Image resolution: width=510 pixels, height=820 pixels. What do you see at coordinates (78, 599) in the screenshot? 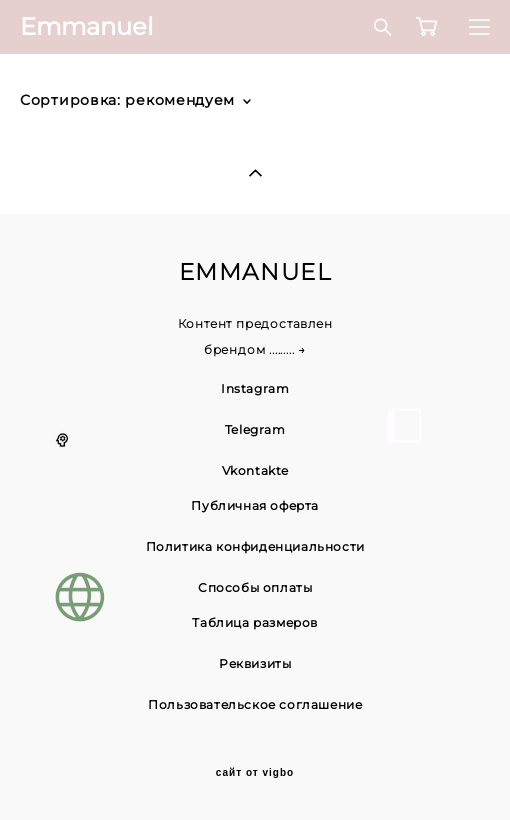
I see `access global or web-related settings` at bounding box center [78, 599].